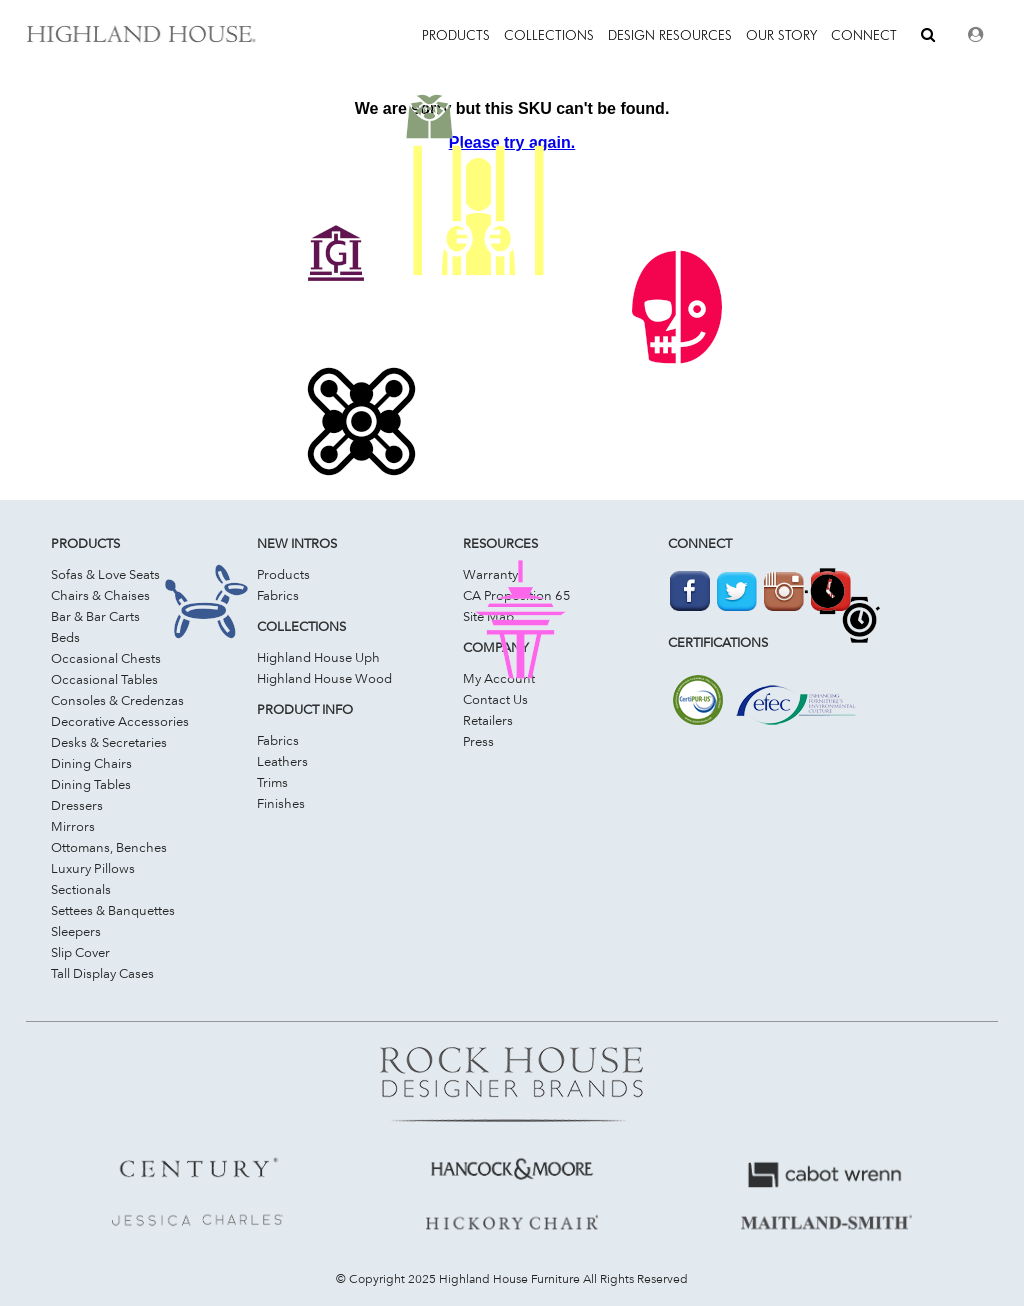  I want to click on a network or connected nodes icon, so click(361, 421).